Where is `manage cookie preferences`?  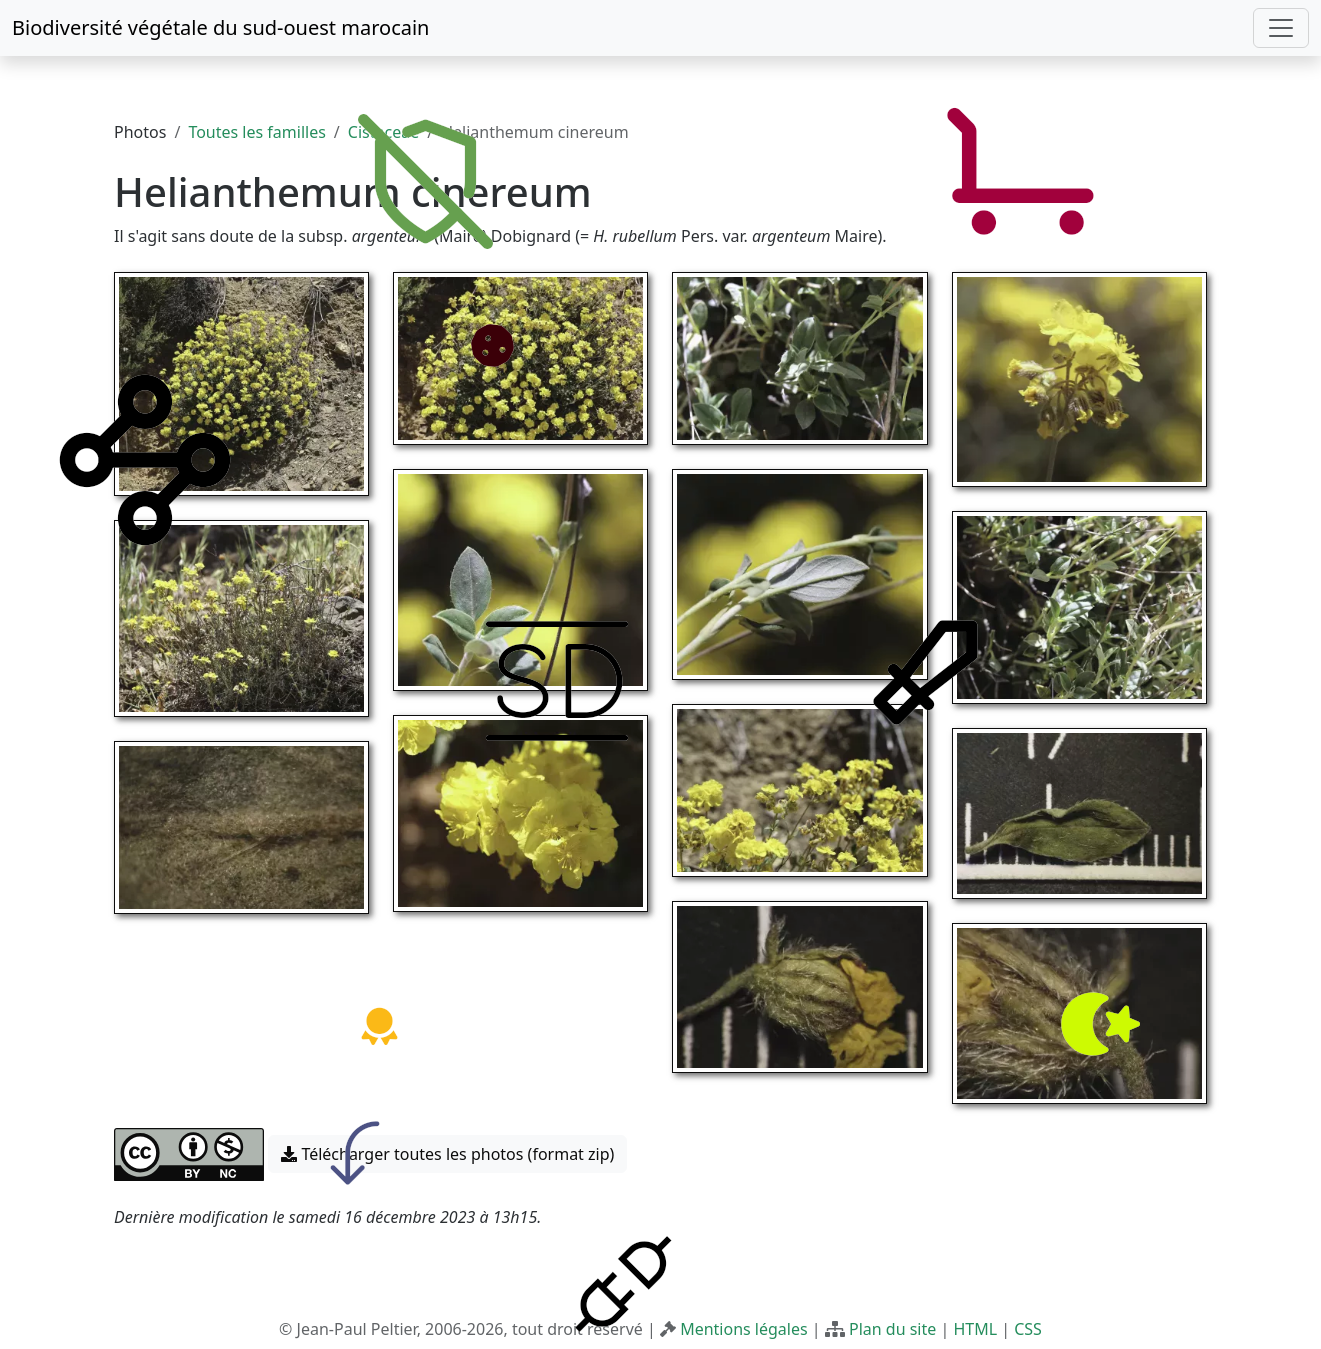 manage cookie preferences is located at coordinates (492, 345).